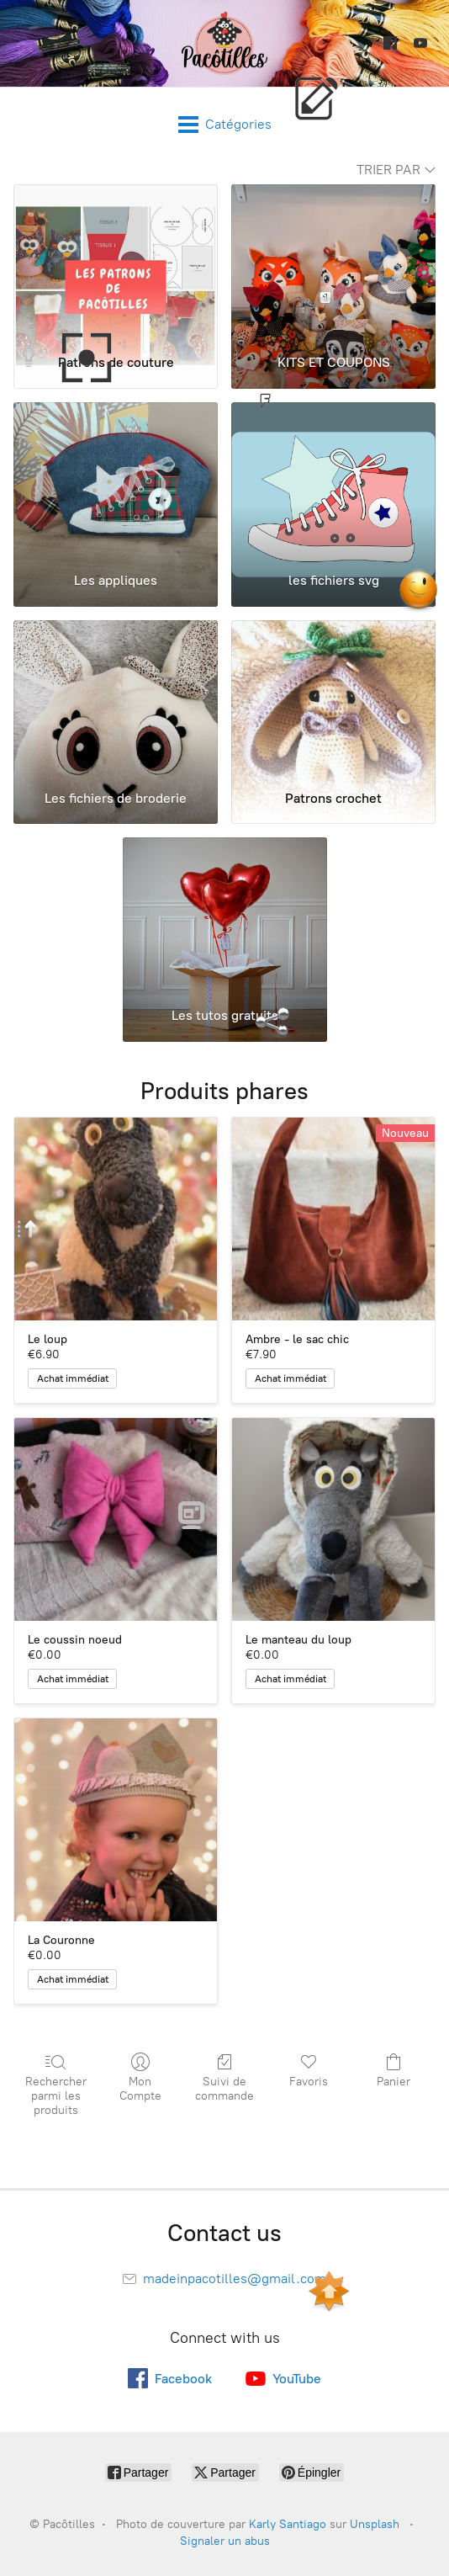  What do you see at coordinates (29, 357) in the screenshot?
I see `view information or help details` at bounding box center [29, 357].